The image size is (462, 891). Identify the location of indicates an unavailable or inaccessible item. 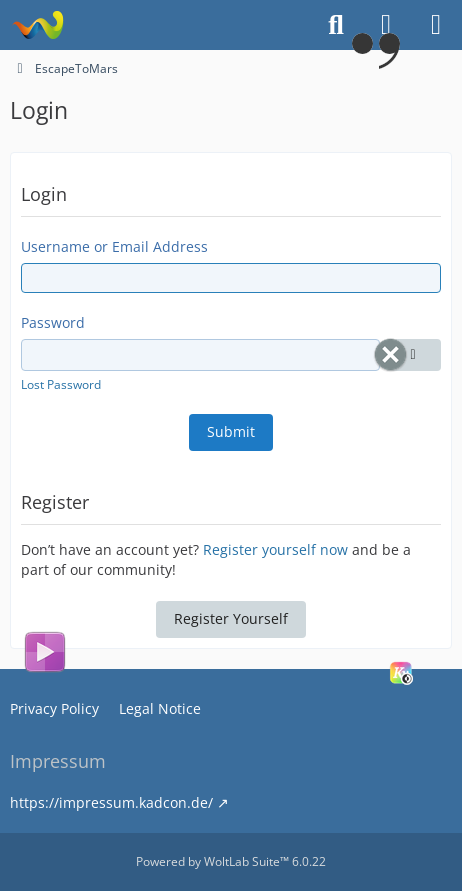
(390, 354).